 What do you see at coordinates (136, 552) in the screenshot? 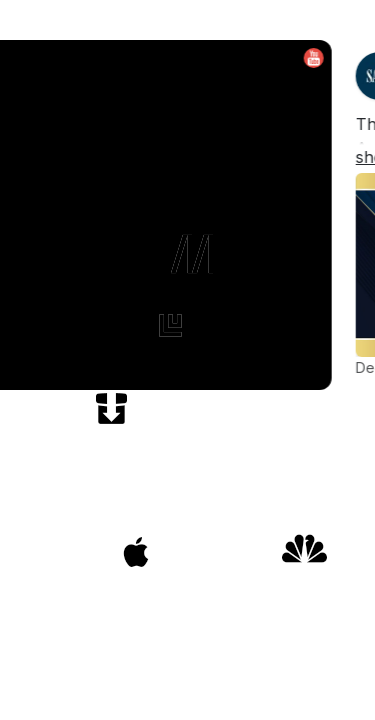
I see `apple brand or product indicator` at bounding box center [136, 552].